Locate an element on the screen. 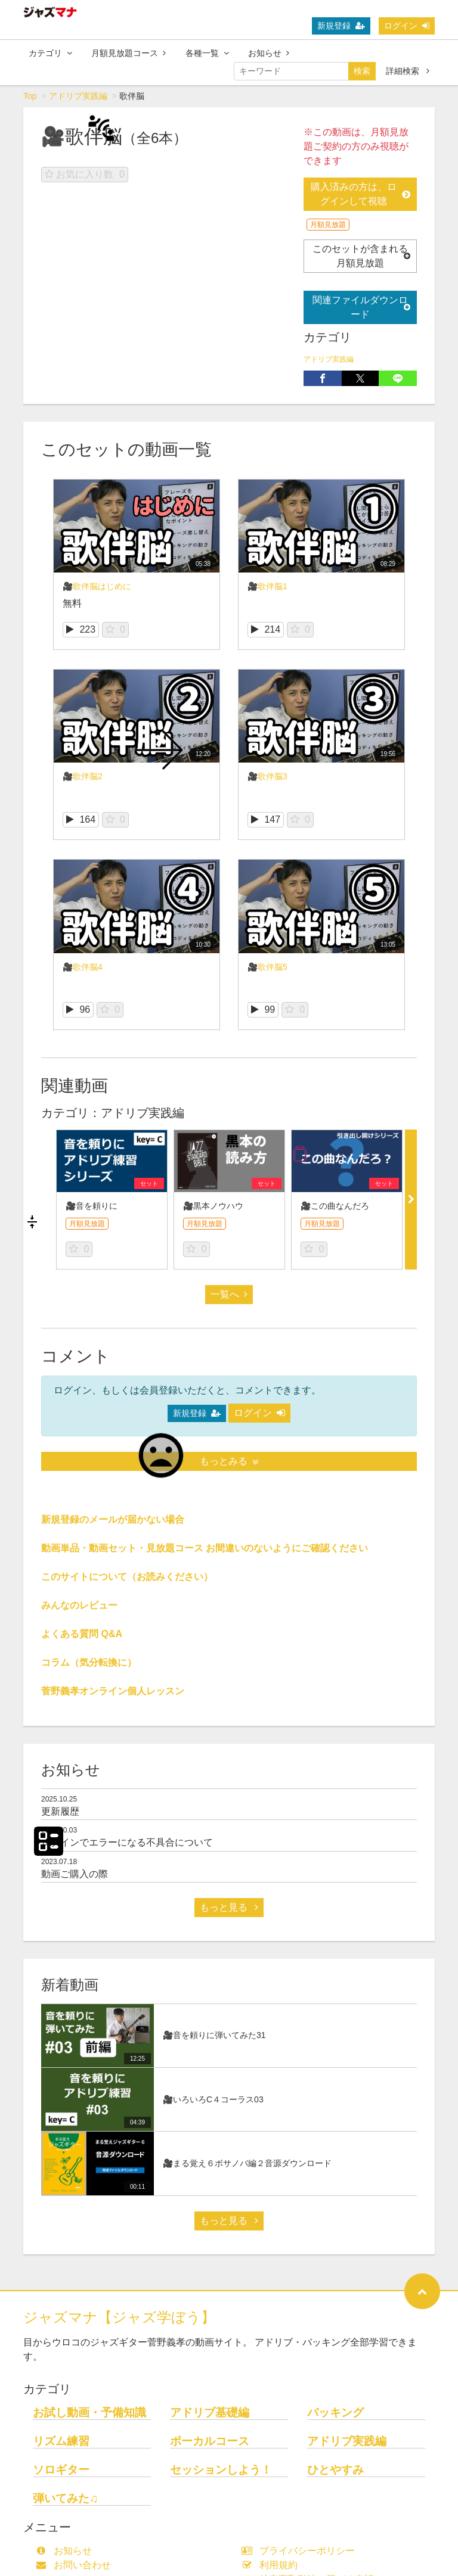 Image resolution: width=458 pixels, height=2576 pixels. indicate a negative reaction or dislike is located at coordinates (161, 1455).